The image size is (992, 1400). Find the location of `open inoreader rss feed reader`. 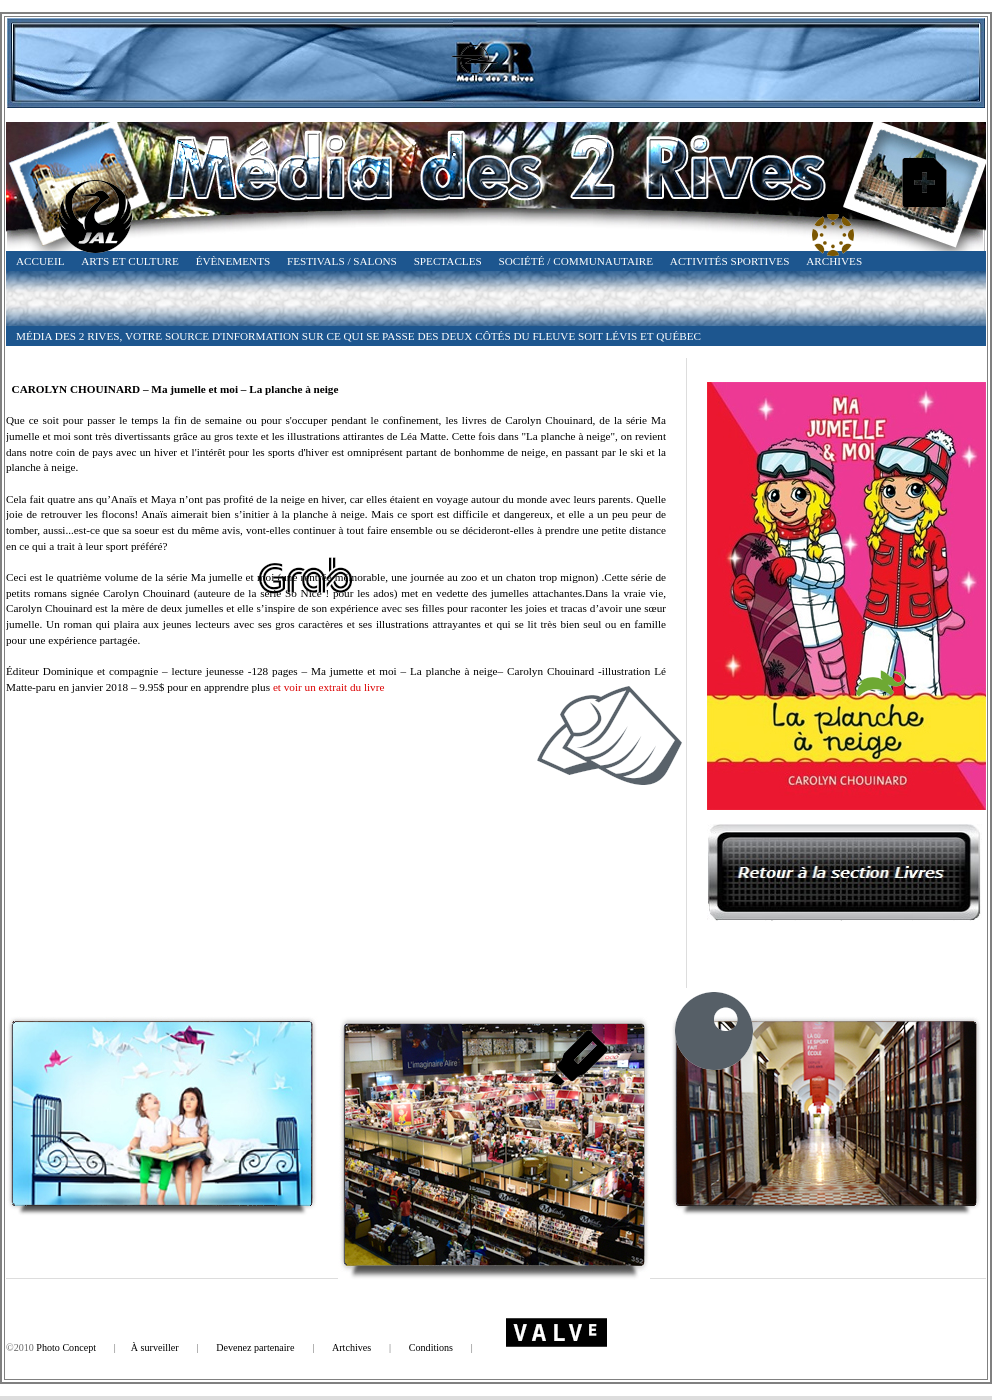

open inoreader rss feed reader is located at coordinates (714, 1031).